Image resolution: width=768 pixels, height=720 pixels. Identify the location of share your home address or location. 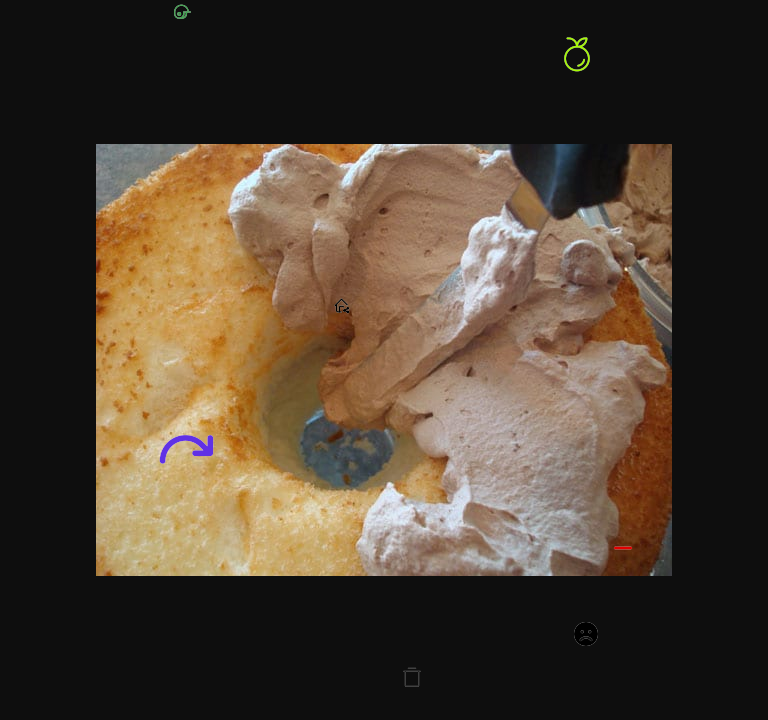
(341, 305).